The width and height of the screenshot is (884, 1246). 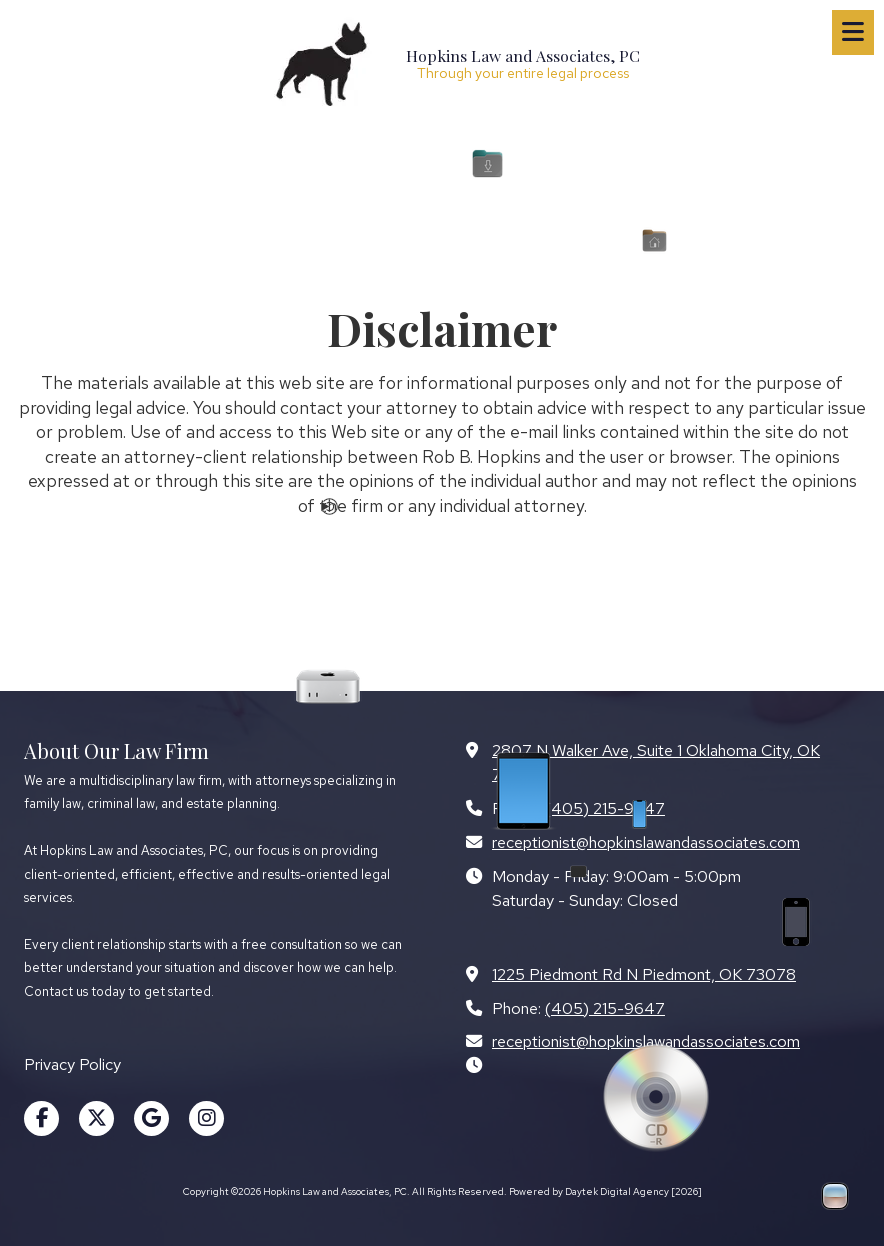 What do you see at coordinates (835, 1198) in the screenshot?
I see `access background textures and materials library` at bounding box center [835, 1198].